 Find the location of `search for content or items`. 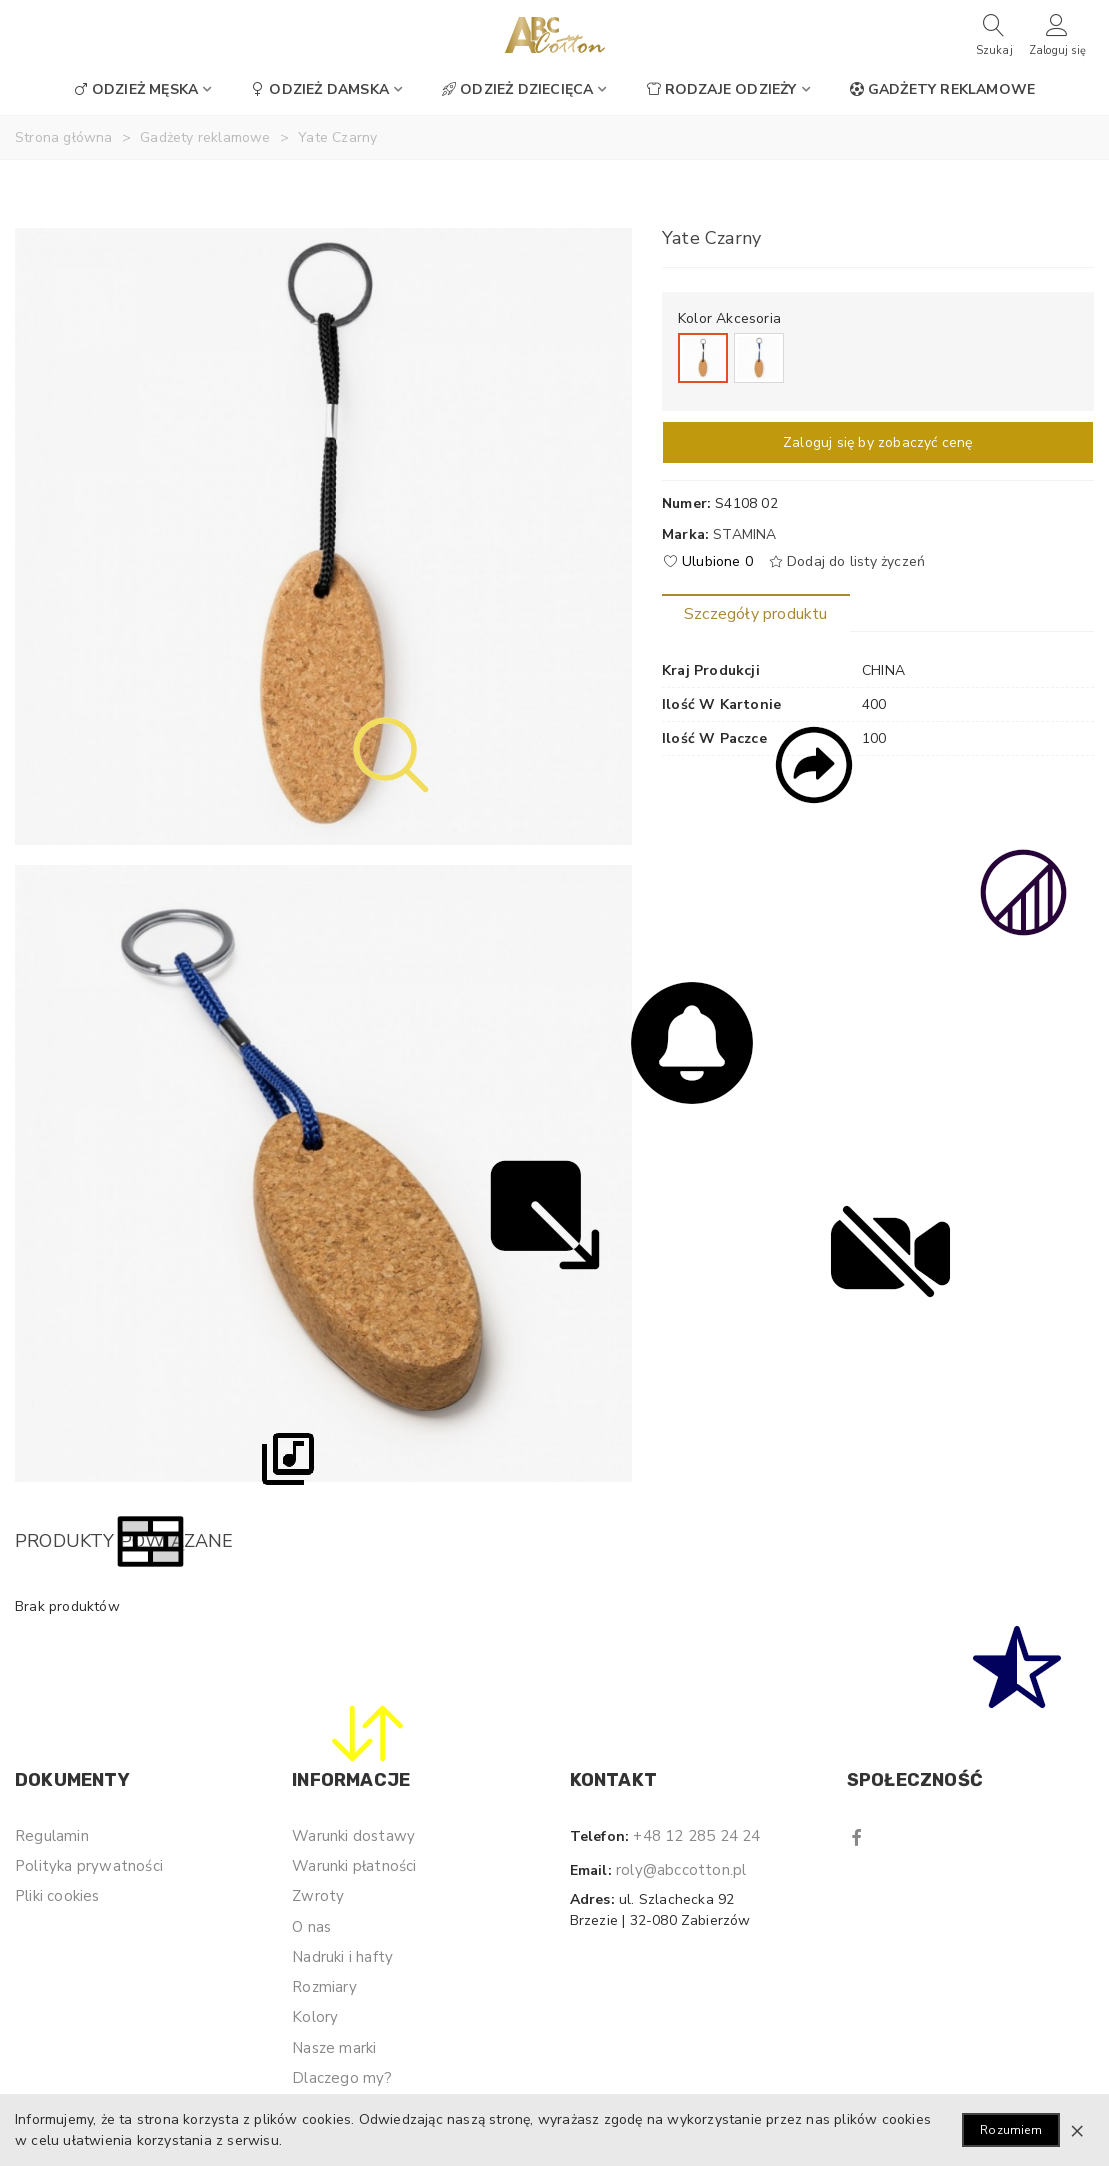

search for content or items is located at coordinates (391, 755).